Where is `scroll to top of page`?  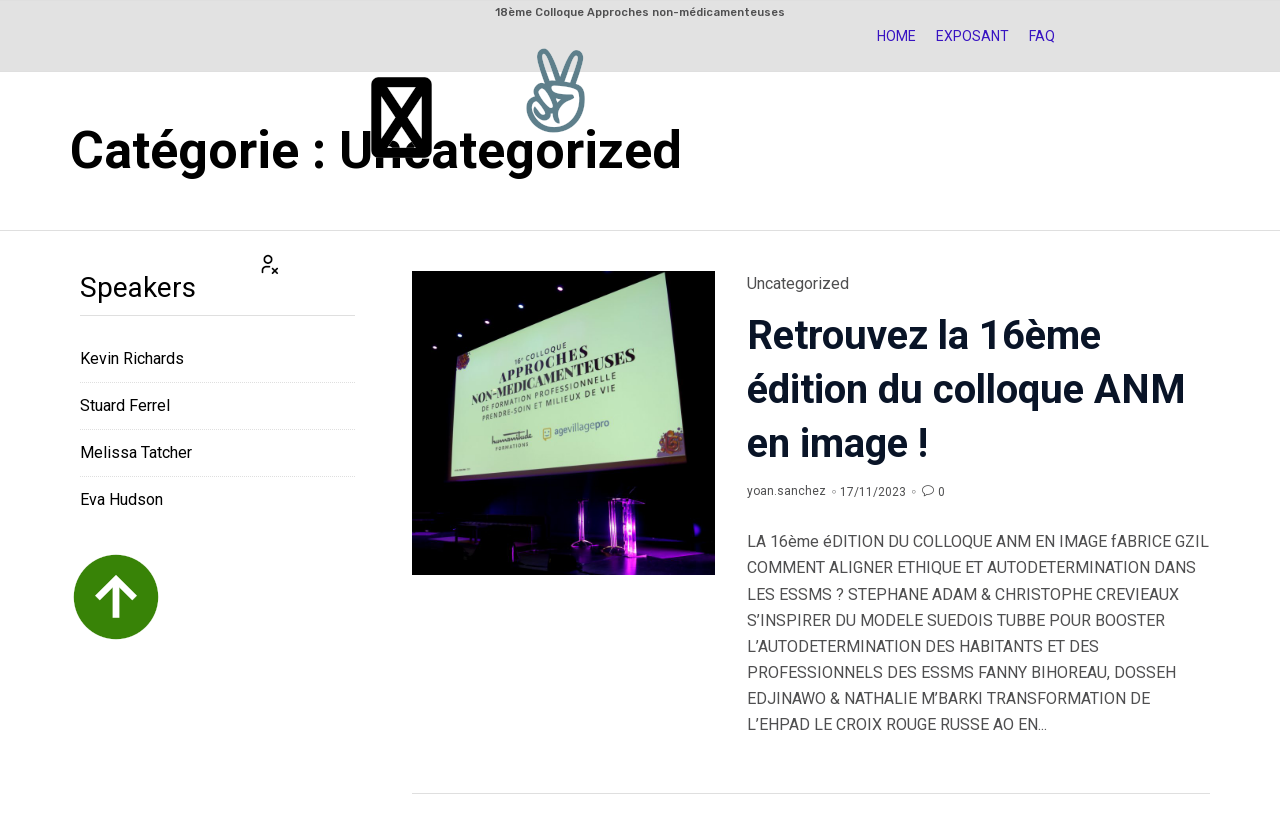 scroll to top of page is located at coordinates (116, 597).